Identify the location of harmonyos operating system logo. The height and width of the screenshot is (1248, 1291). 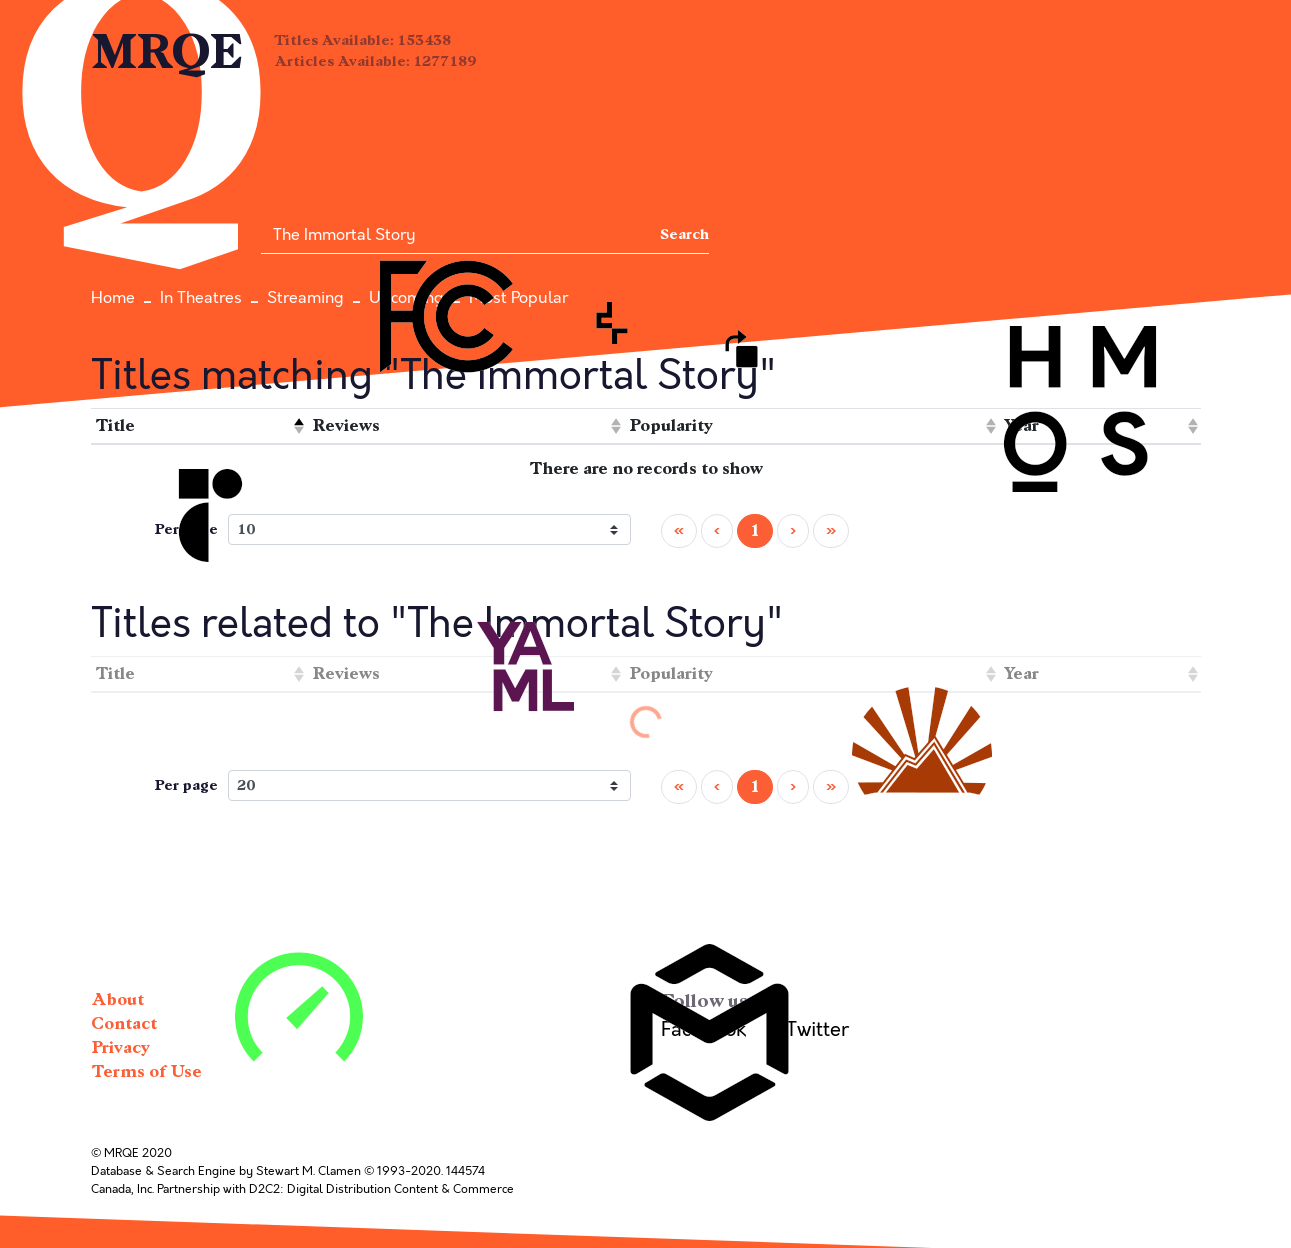
(1080, 409).